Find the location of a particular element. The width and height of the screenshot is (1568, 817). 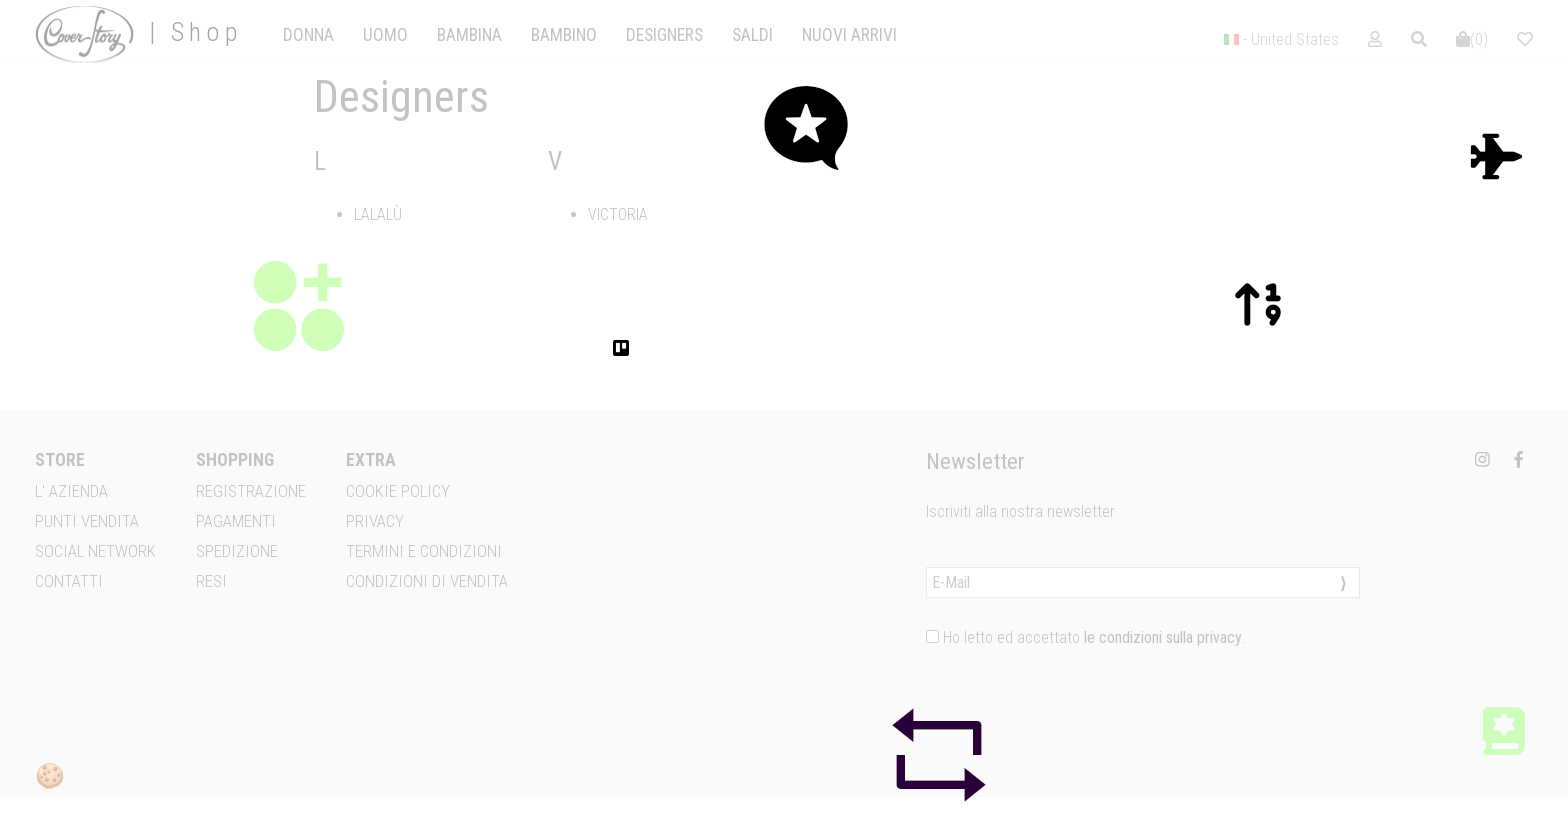

sort numerically in ascending order is located at coordinates (1259, 304).